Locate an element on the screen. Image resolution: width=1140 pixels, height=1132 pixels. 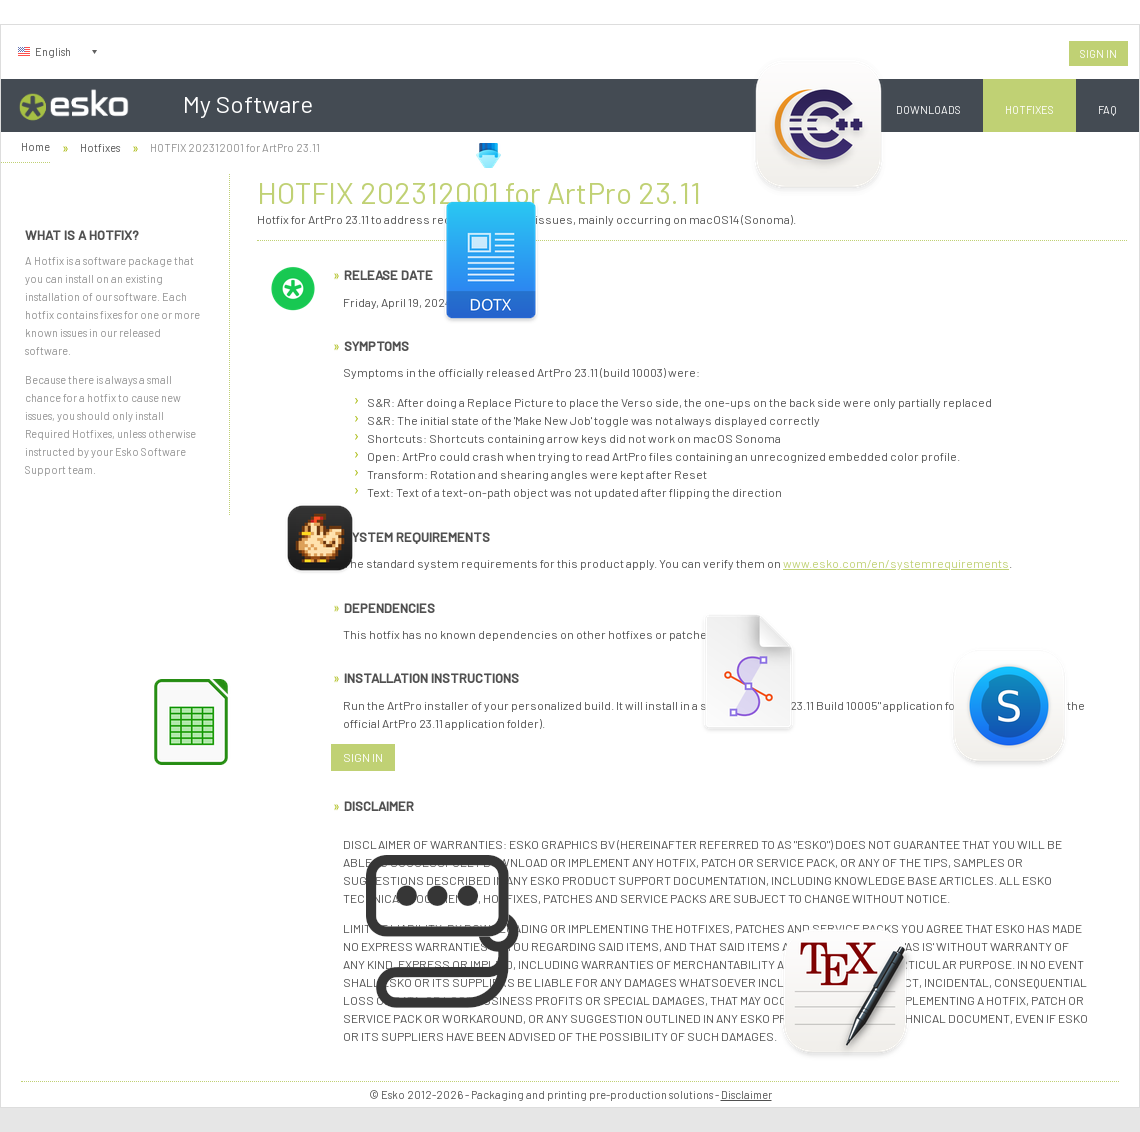
an SVG image file is located at coordinates (748, 673).